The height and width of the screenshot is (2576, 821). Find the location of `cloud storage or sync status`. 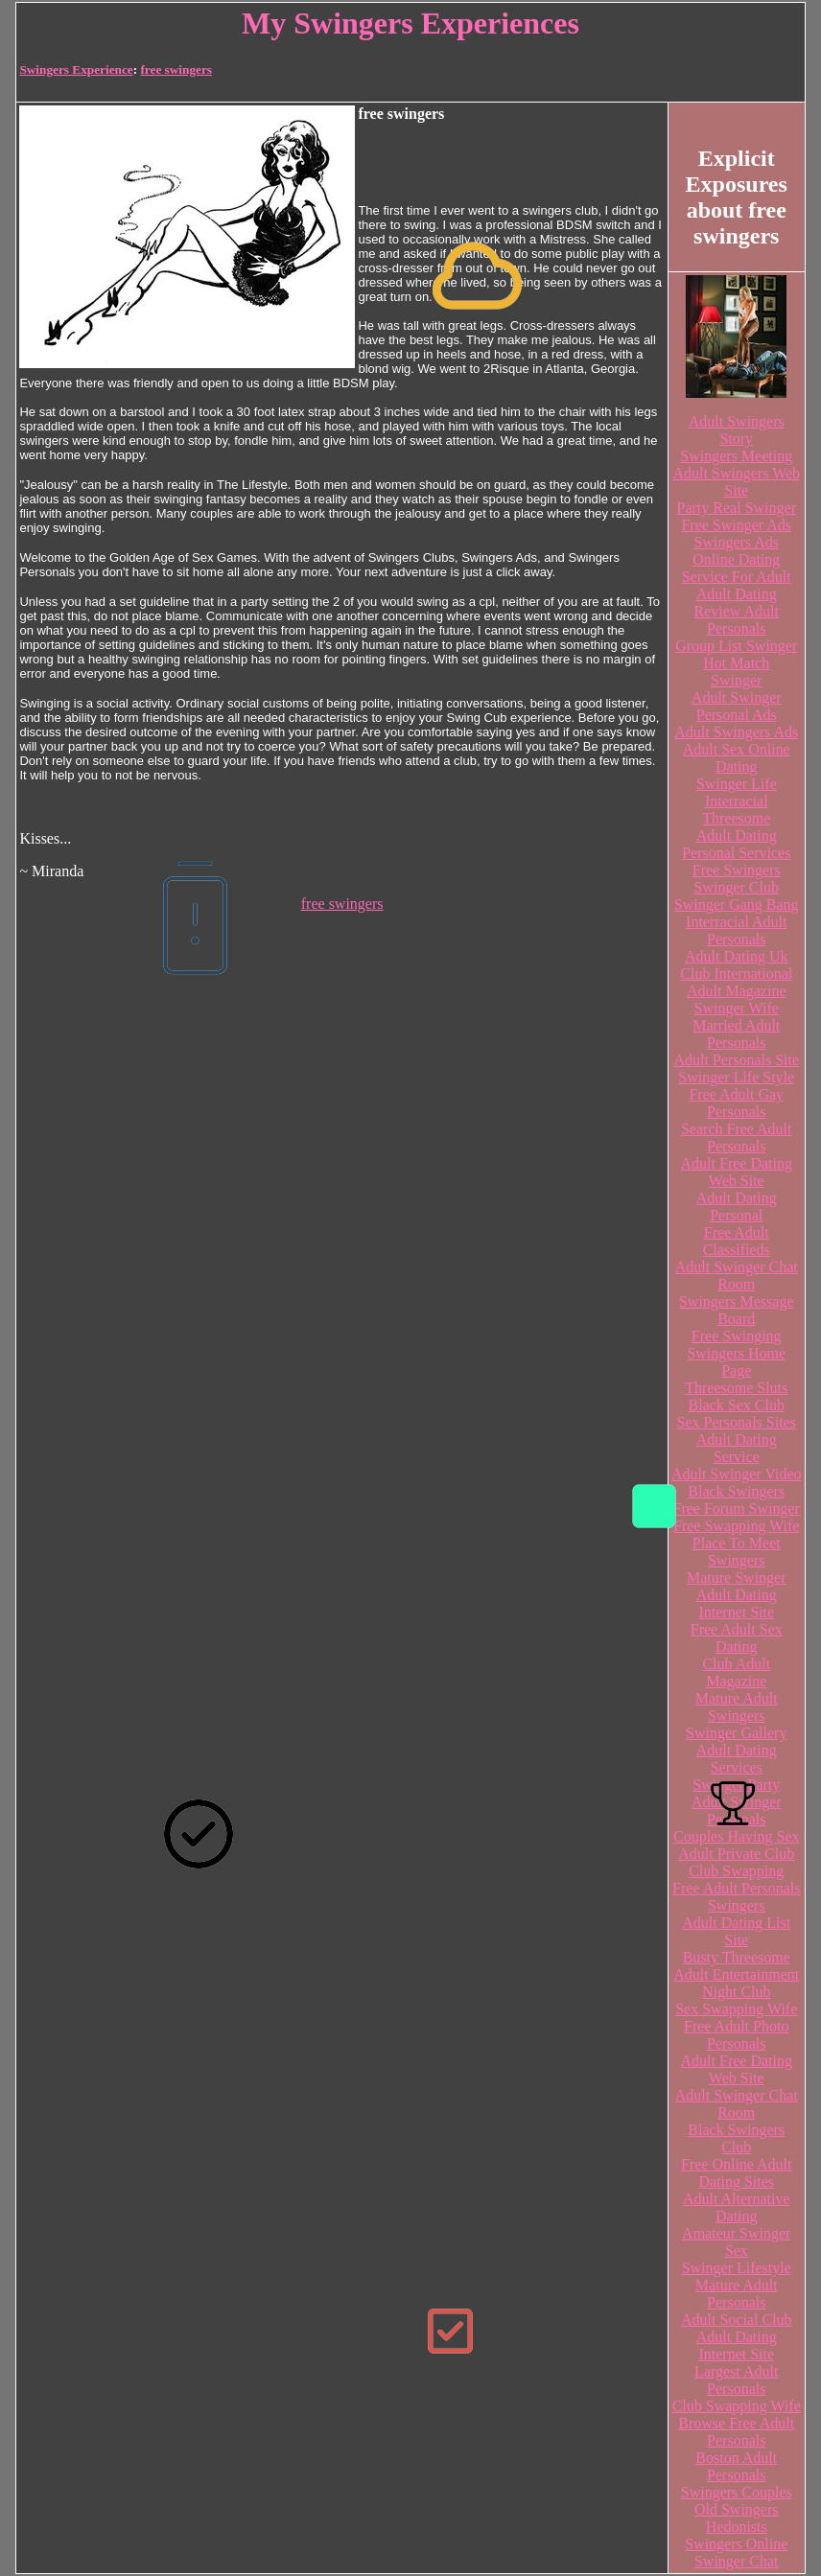

cloud storage or sync status is located at coordinates (477, 275).